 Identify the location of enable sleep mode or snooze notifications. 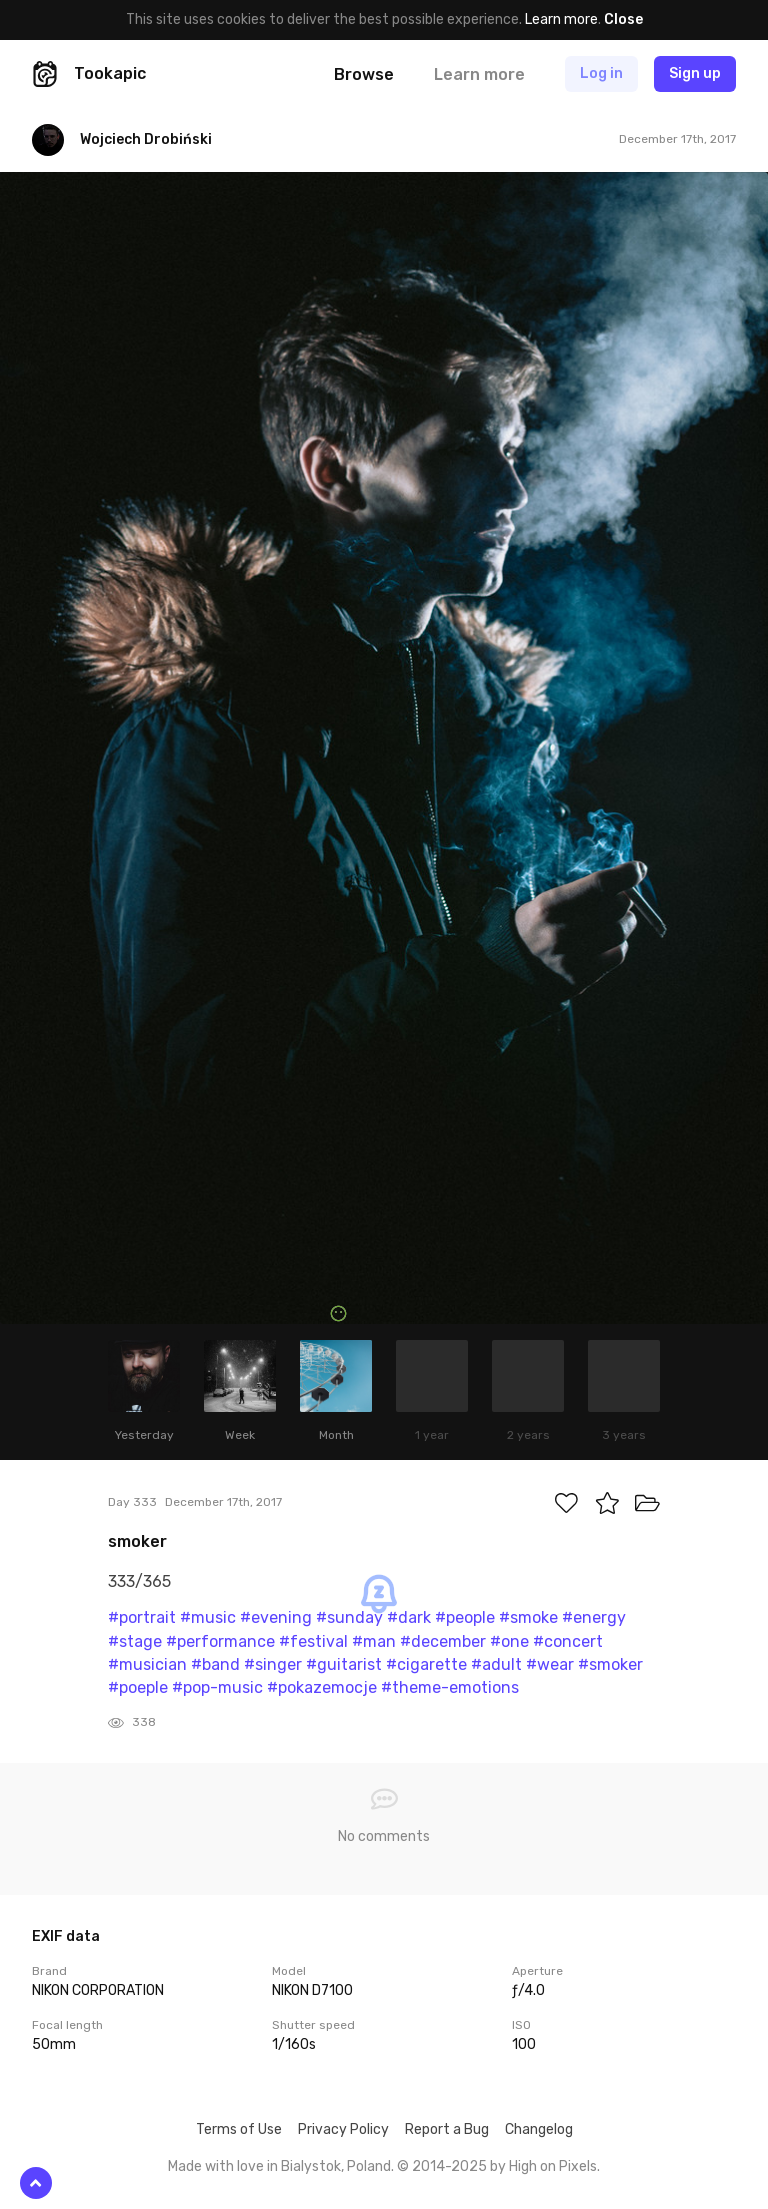
(379, 1594).